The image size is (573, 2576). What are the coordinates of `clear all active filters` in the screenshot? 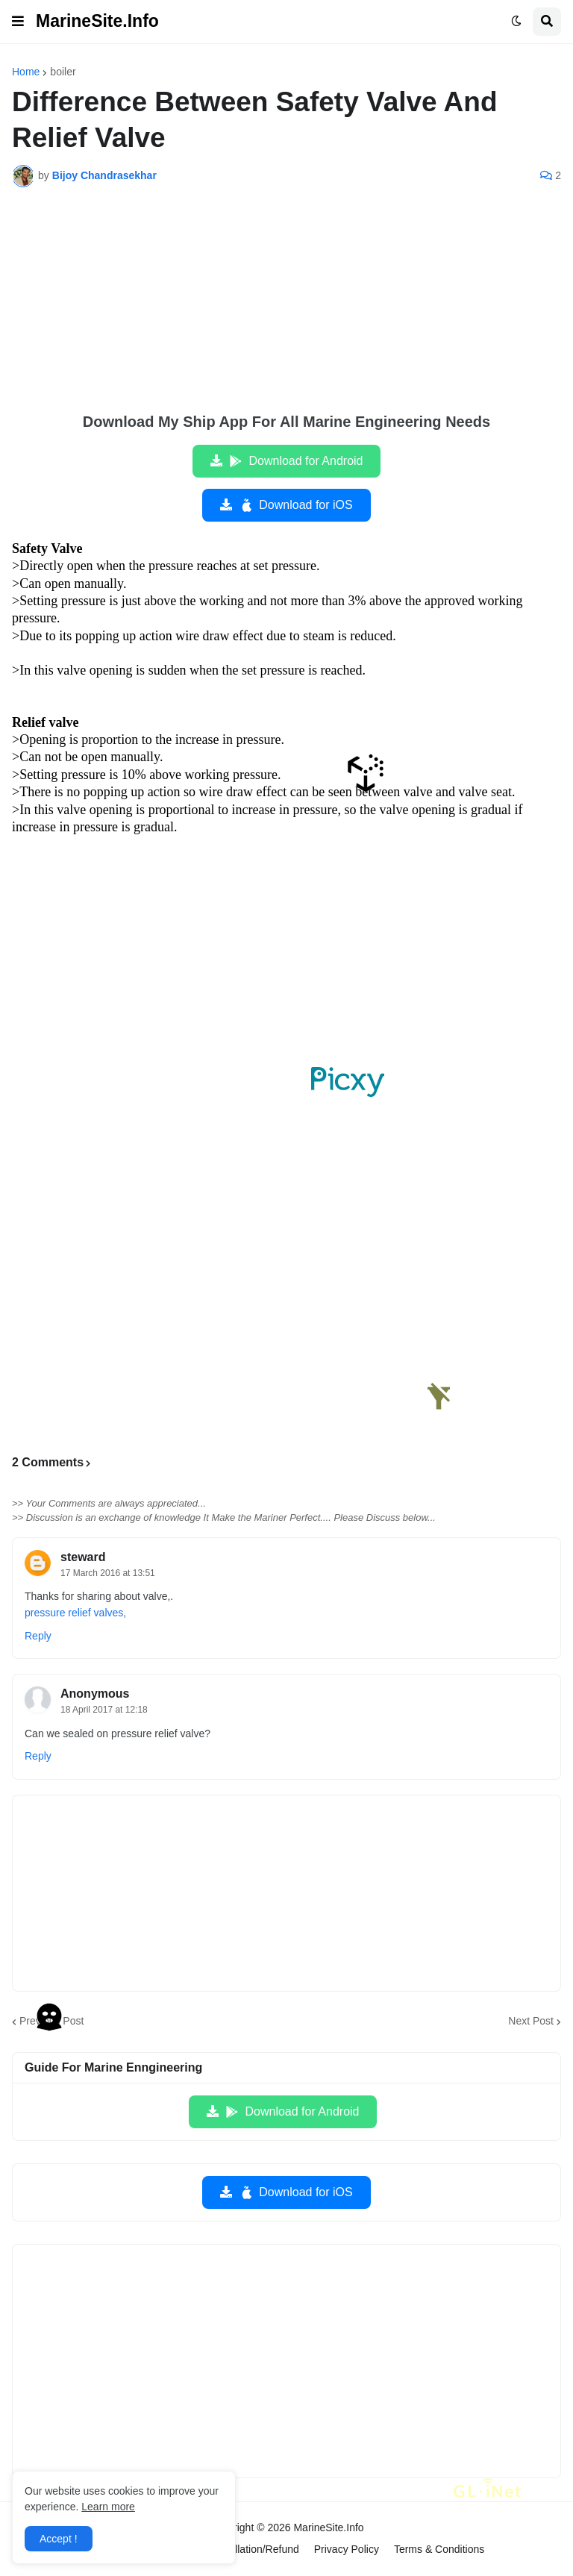 It's located at (439, 1397).